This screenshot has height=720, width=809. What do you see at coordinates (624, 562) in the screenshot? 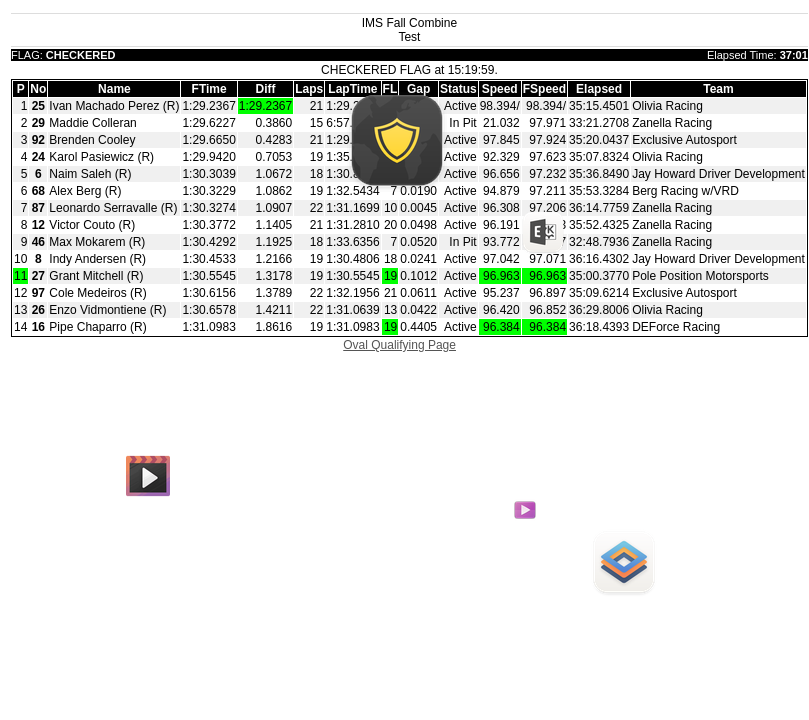
I see `open ripcord messaging app` at bounding box center [624, 562].